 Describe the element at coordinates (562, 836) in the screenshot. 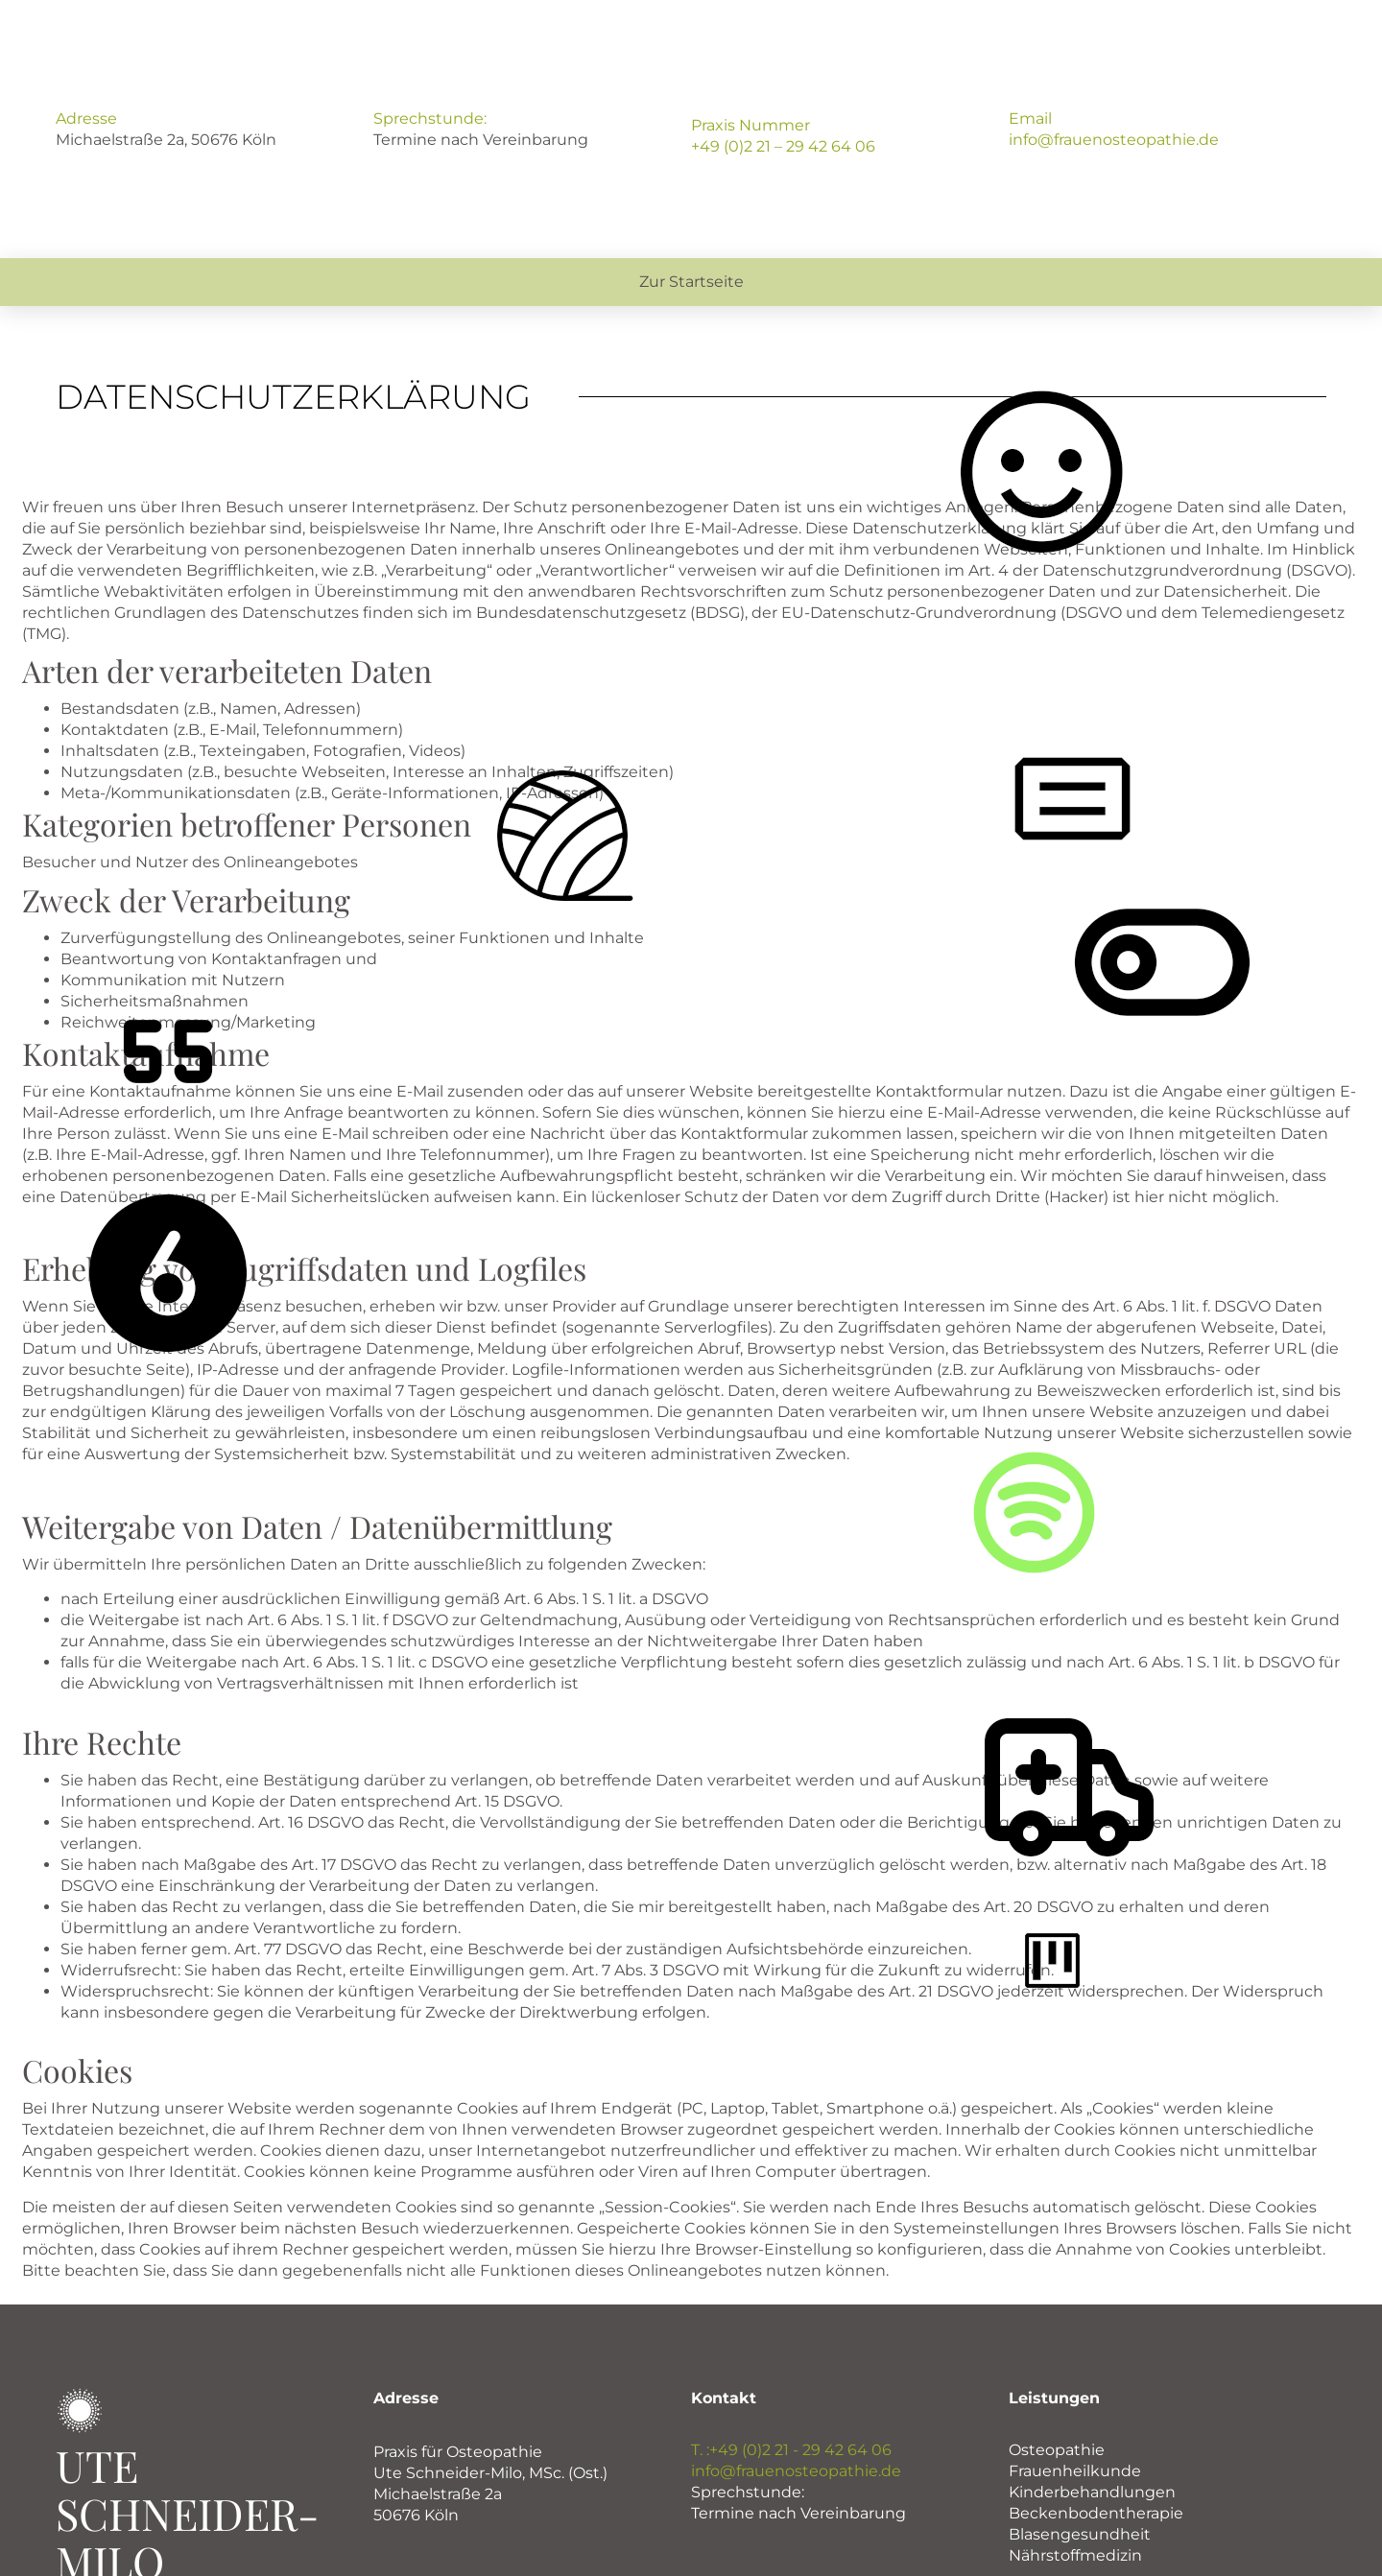

I see `access knitting or crafting projects` at that location.